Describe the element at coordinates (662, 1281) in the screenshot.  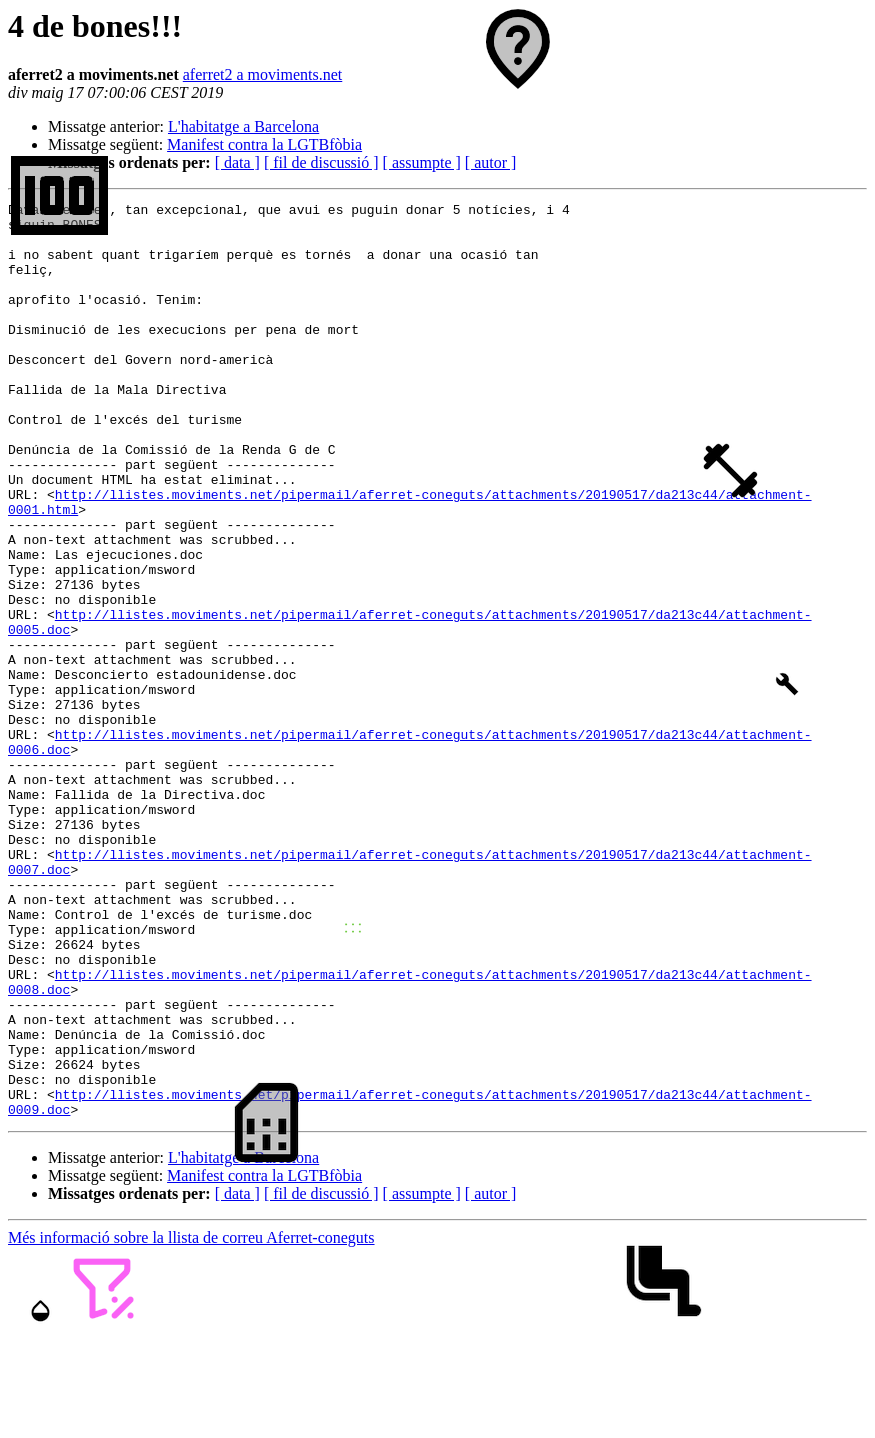
I see `standard legroom seat selection` at that location.